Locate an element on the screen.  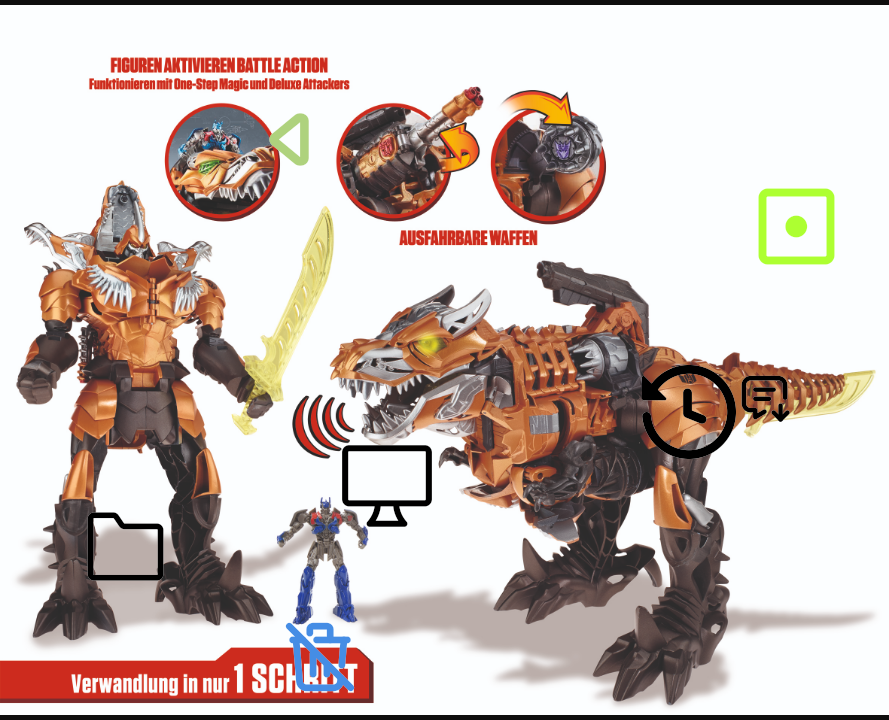
view history or recent activity is located at coordinates (689, 412).